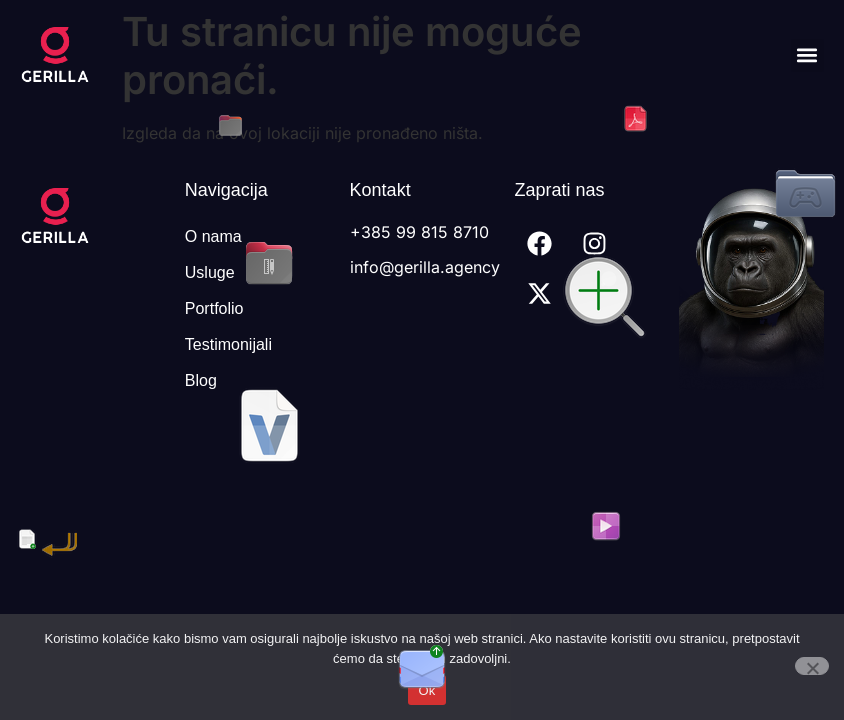 The height and width of the screenshot is (720, 844). I want to click on a v programming language source file, so click(269, 425).